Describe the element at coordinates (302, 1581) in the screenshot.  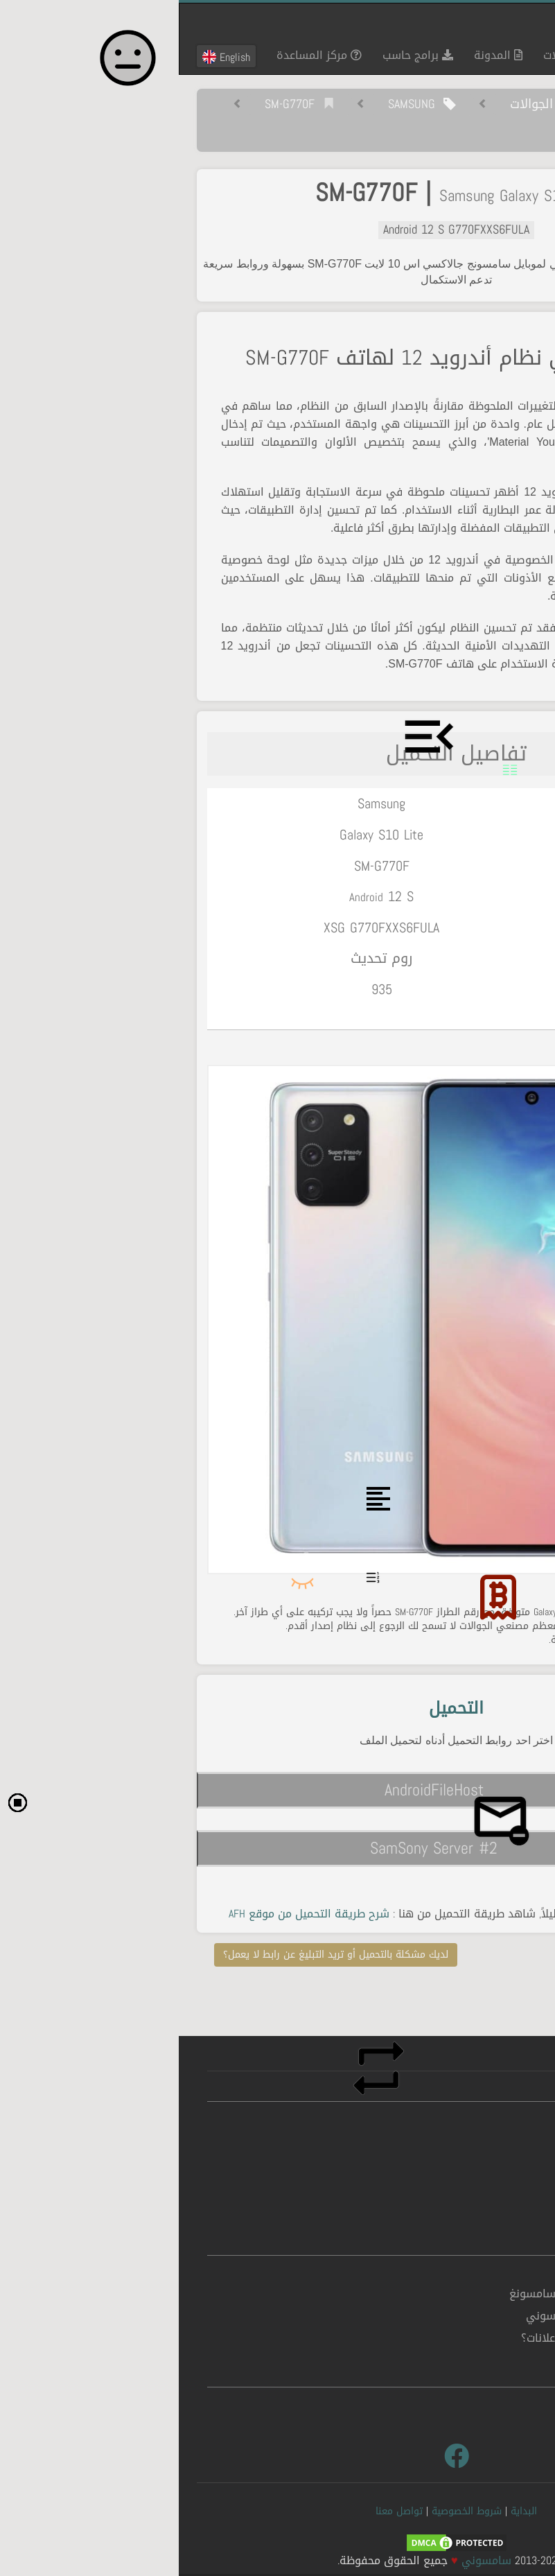
I see `hide password or sensitive content` at that location.